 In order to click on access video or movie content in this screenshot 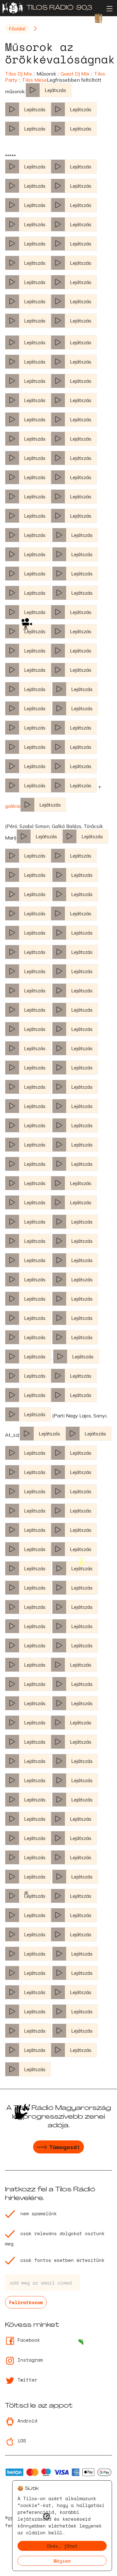, I will do `click(27, 624)`.